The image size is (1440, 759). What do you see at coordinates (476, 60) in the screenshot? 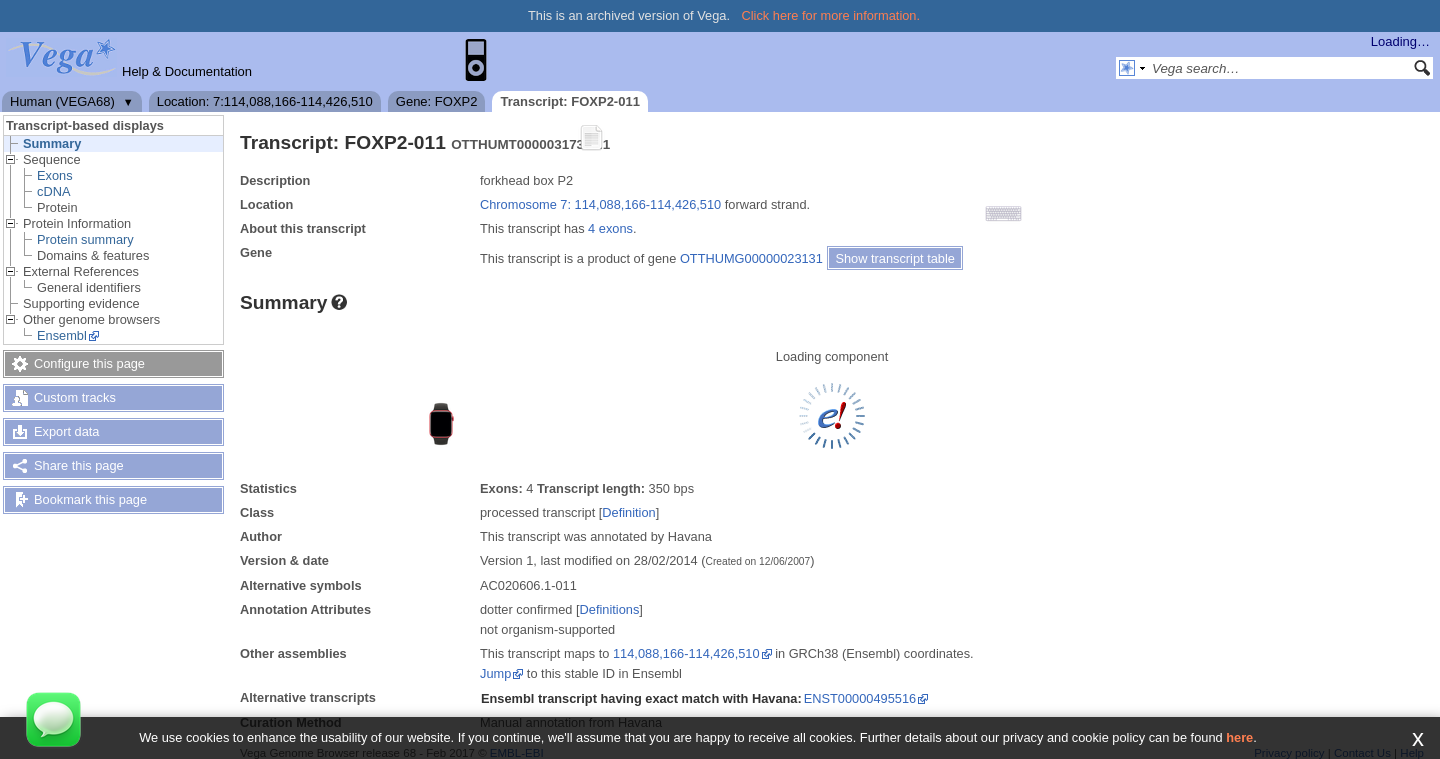
I see `iPod nano device in sidebar` at bounding box center [476, 60].